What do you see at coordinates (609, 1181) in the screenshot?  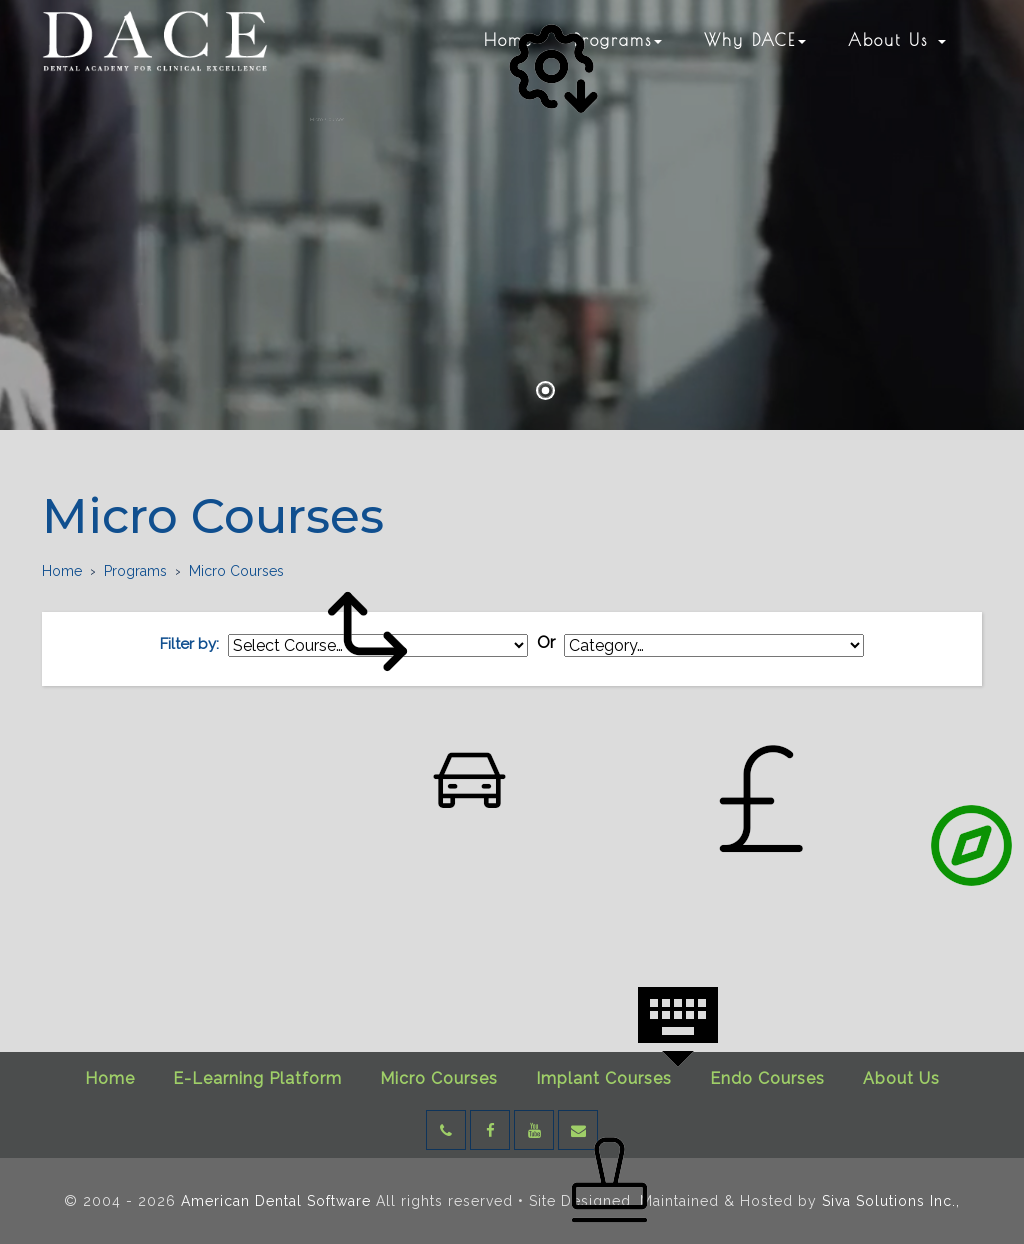 I see `apply a stamp or seal to a document` at bounding box center [609, 1181].